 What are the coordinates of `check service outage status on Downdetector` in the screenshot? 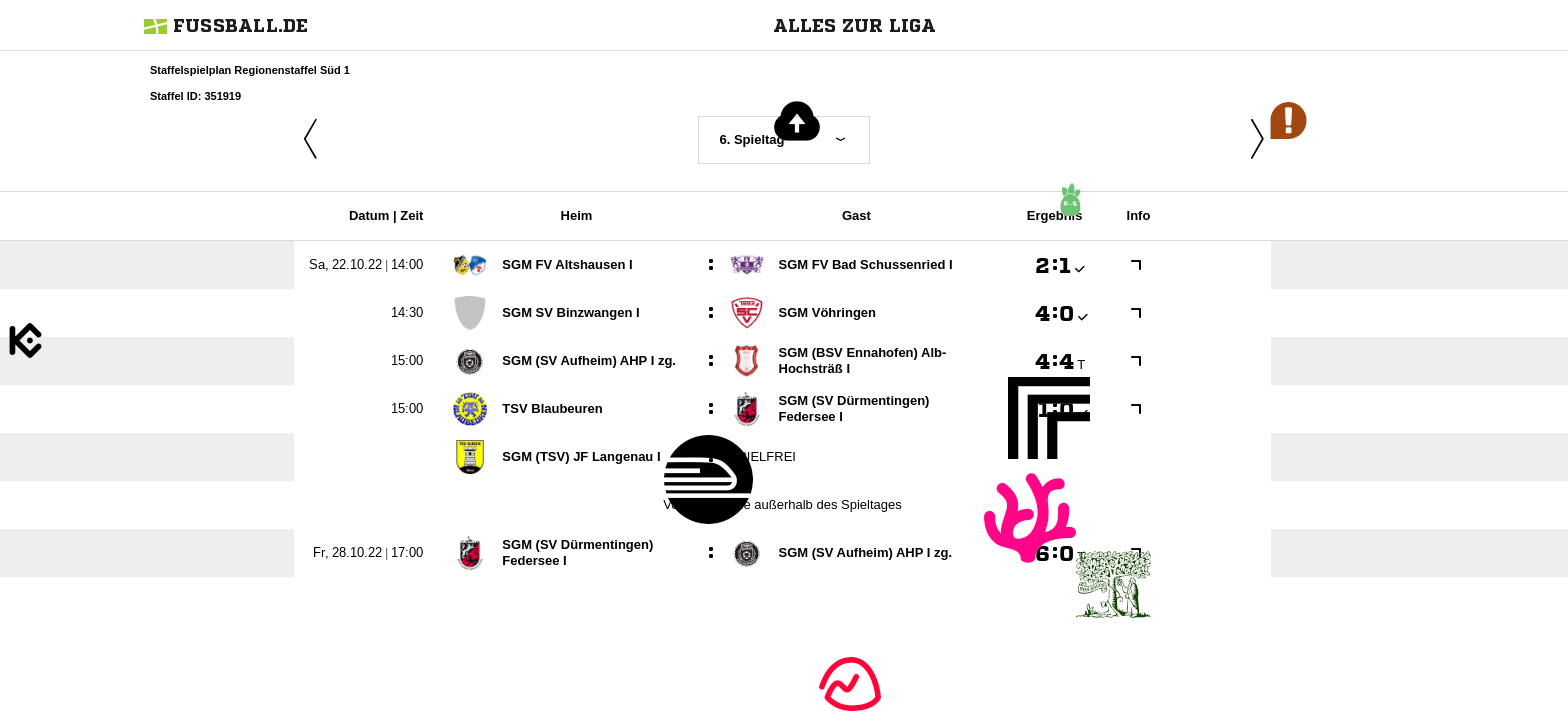 It's located at (1288, 120).